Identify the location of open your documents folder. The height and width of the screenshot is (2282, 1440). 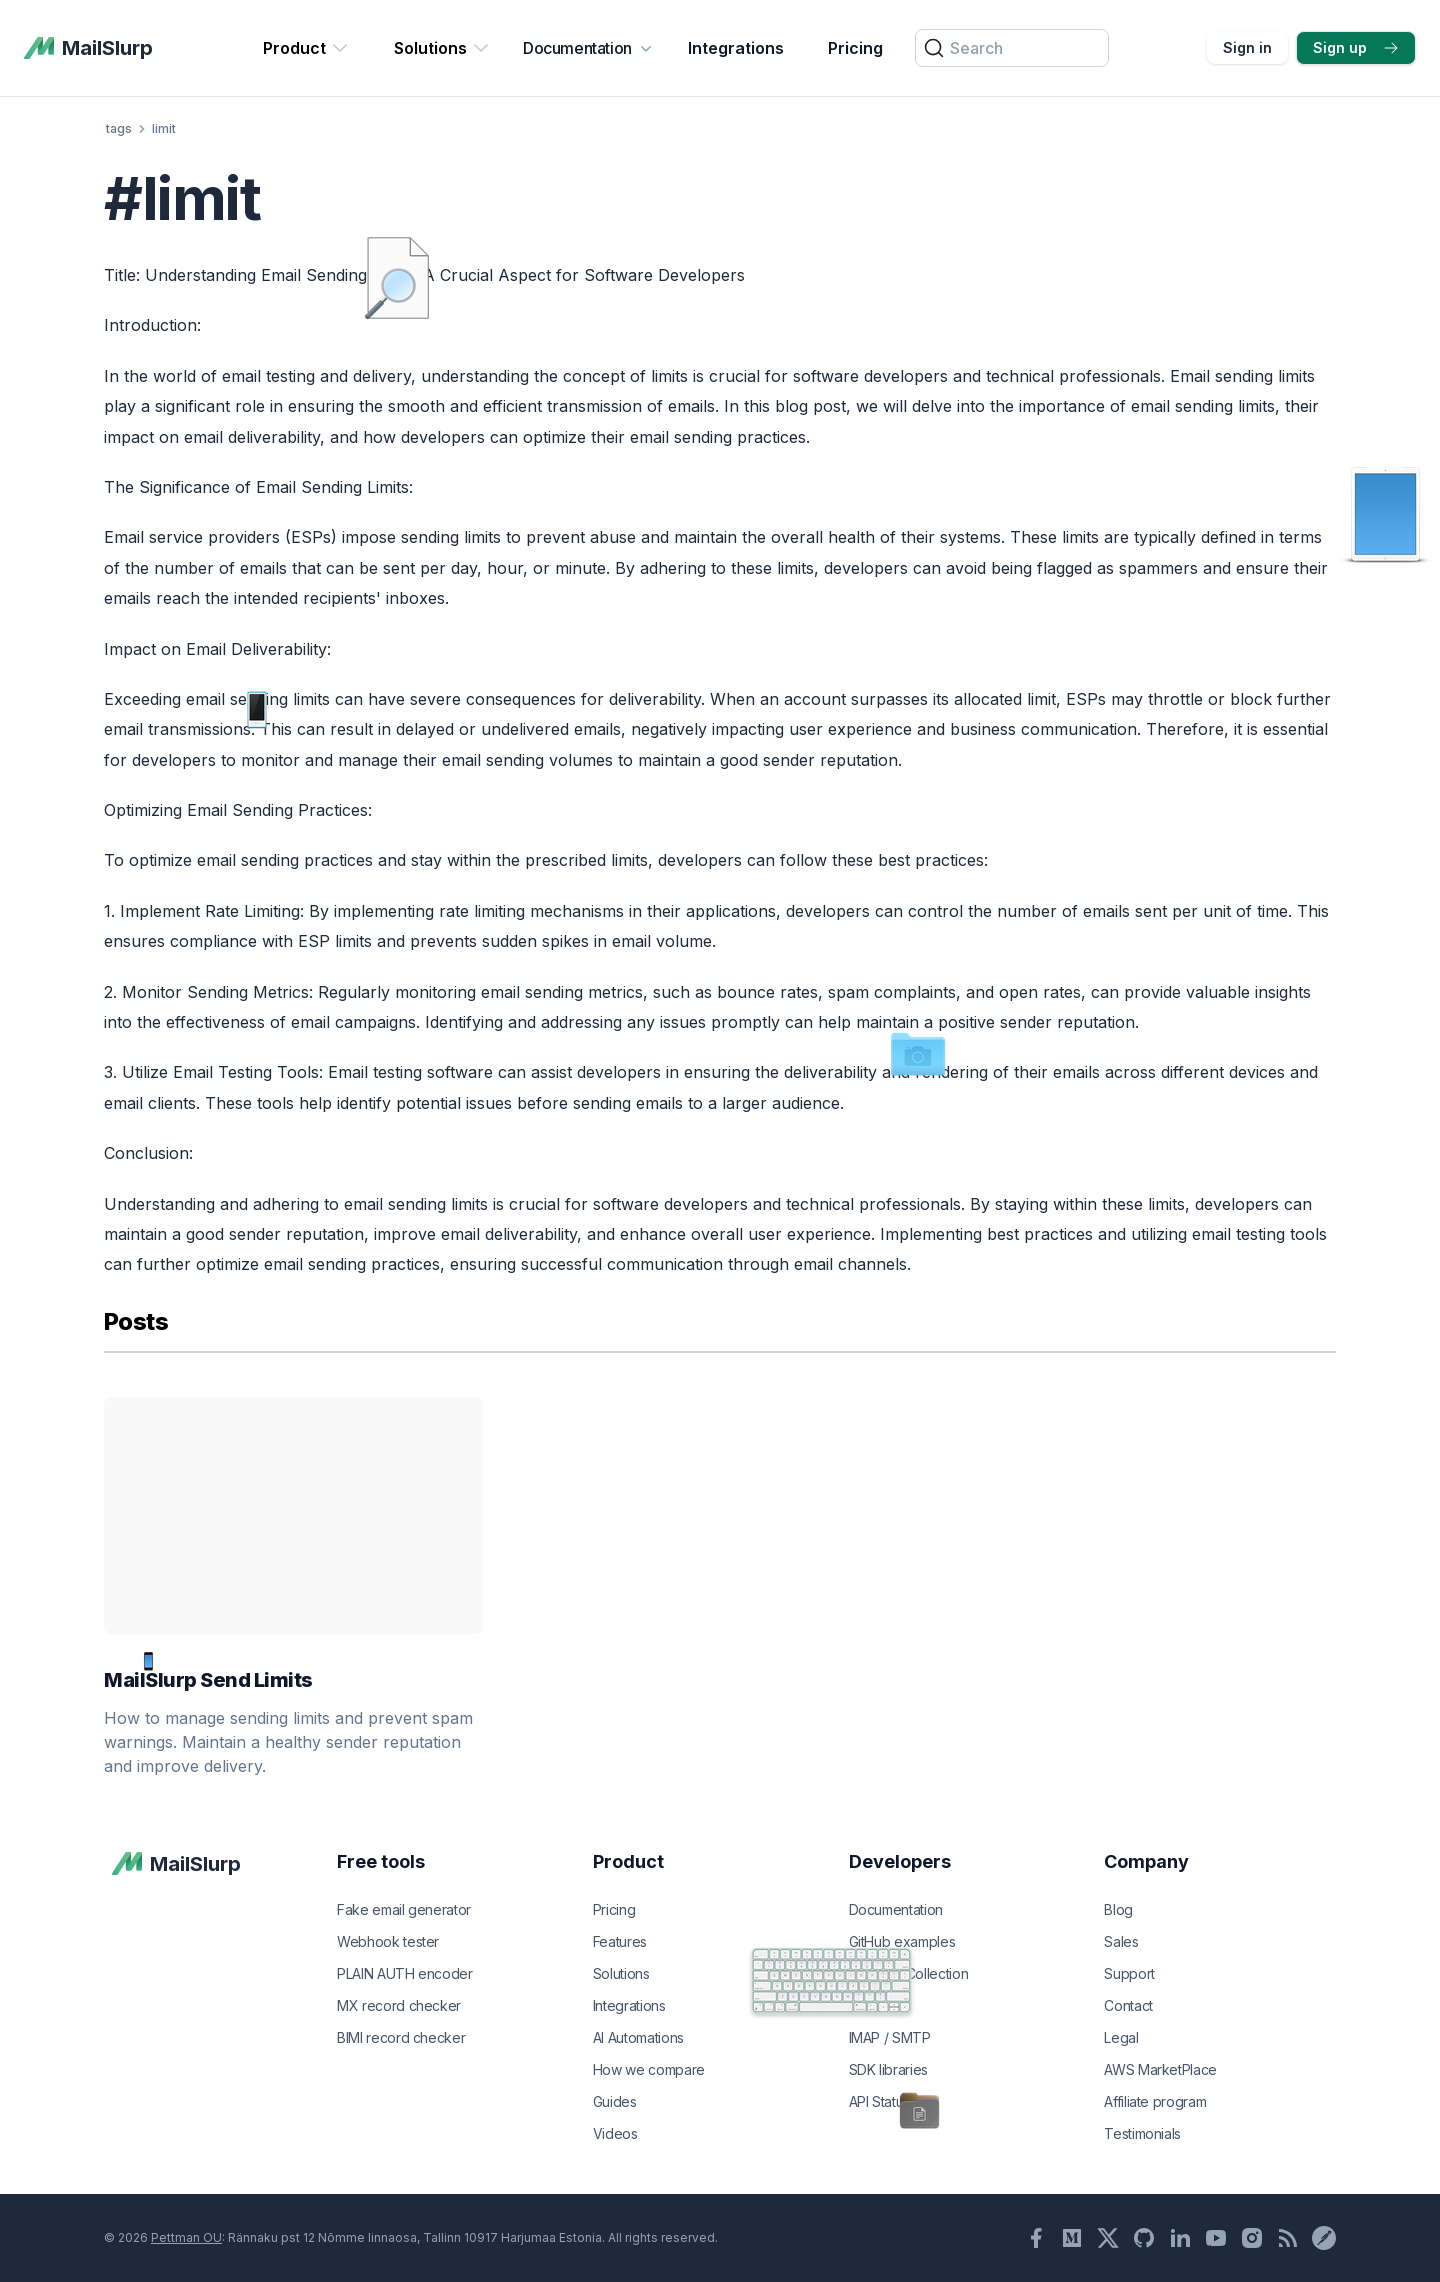
(919, 2110).